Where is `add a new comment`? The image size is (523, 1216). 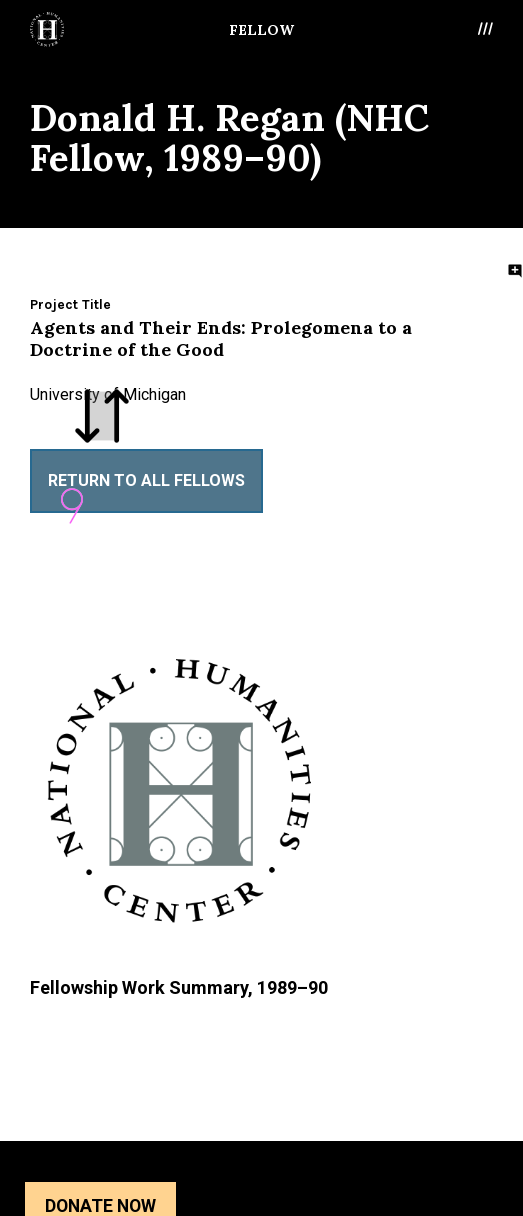
add a new comment is located at coordinates (515, 271).